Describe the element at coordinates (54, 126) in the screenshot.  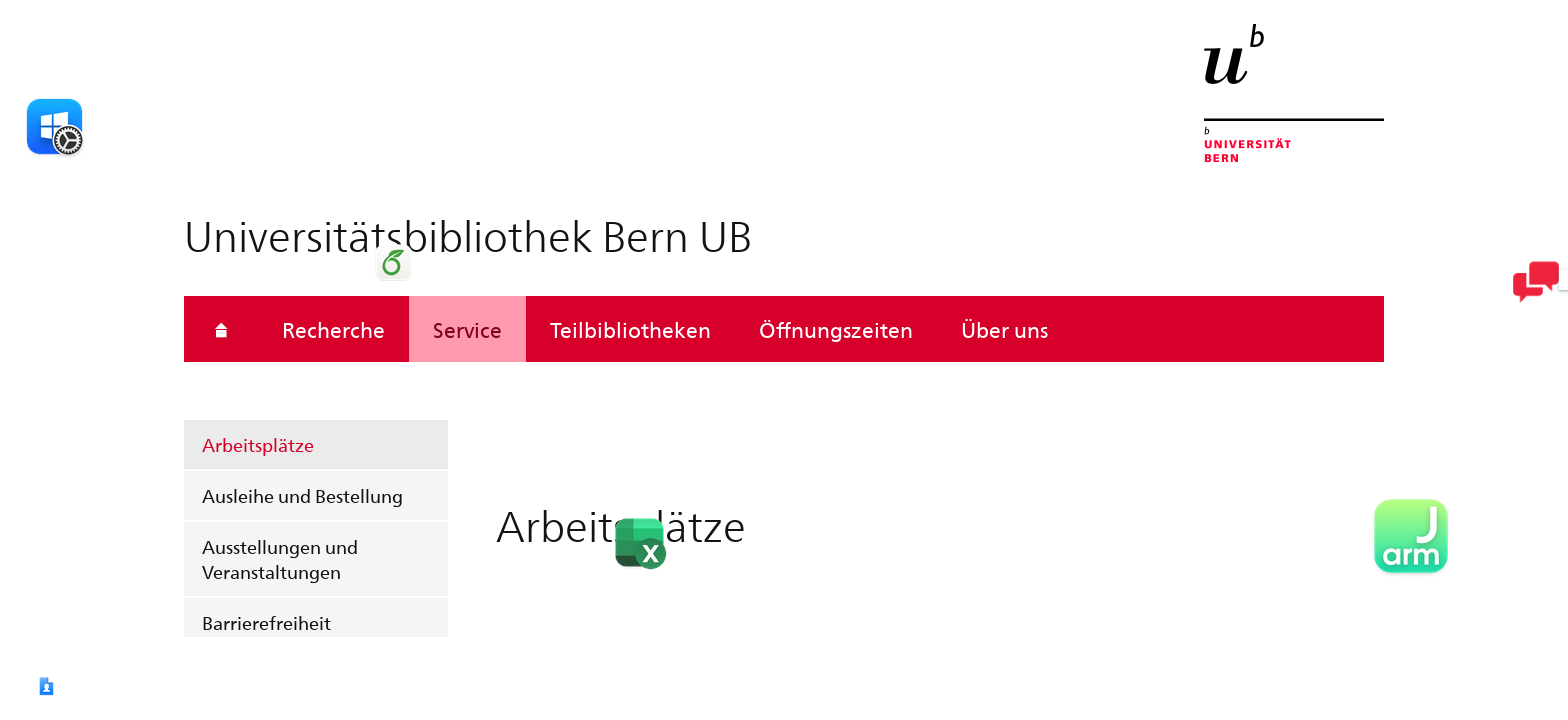
I see `open wine configuration settings` at that location.